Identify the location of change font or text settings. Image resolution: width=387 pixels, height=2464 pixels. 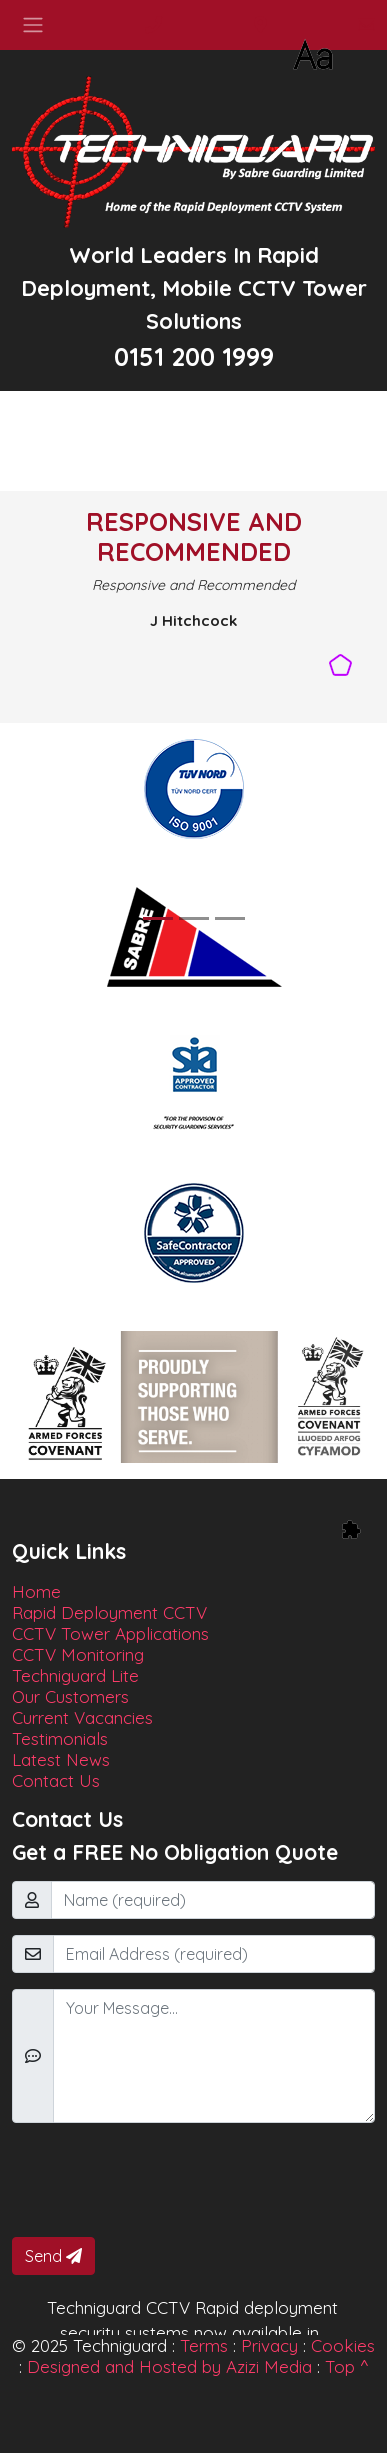
(313, 55).